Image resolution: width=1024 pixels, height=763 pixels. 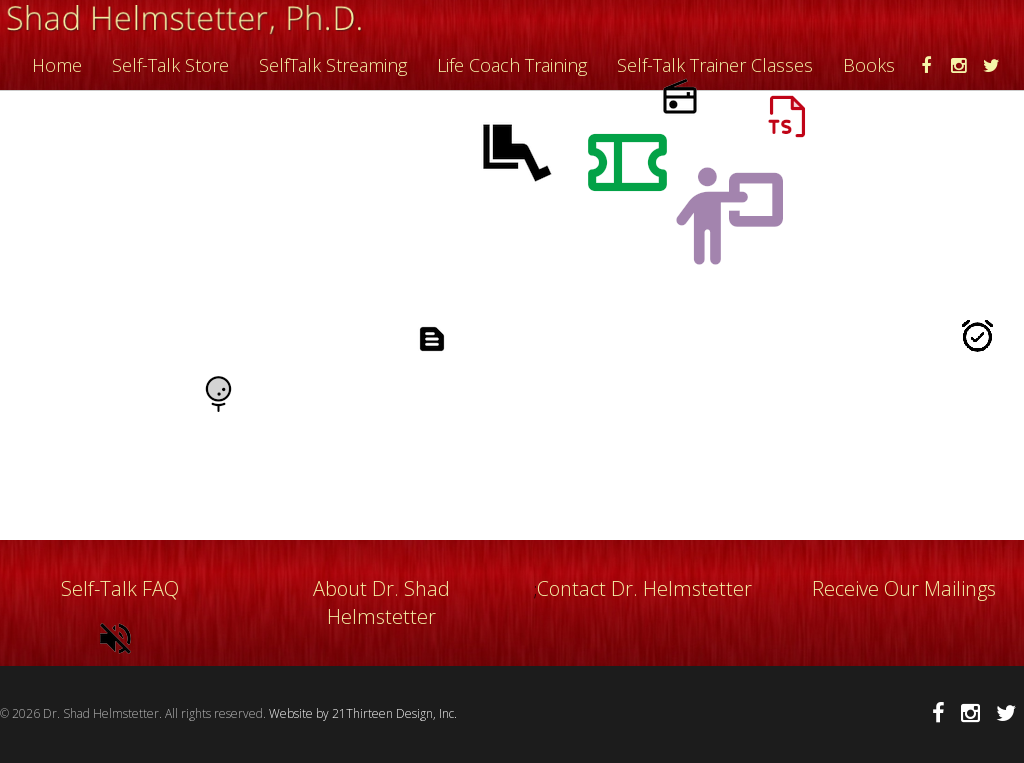 I want to click on access golf-related features or content, so click(x=218, y=393).